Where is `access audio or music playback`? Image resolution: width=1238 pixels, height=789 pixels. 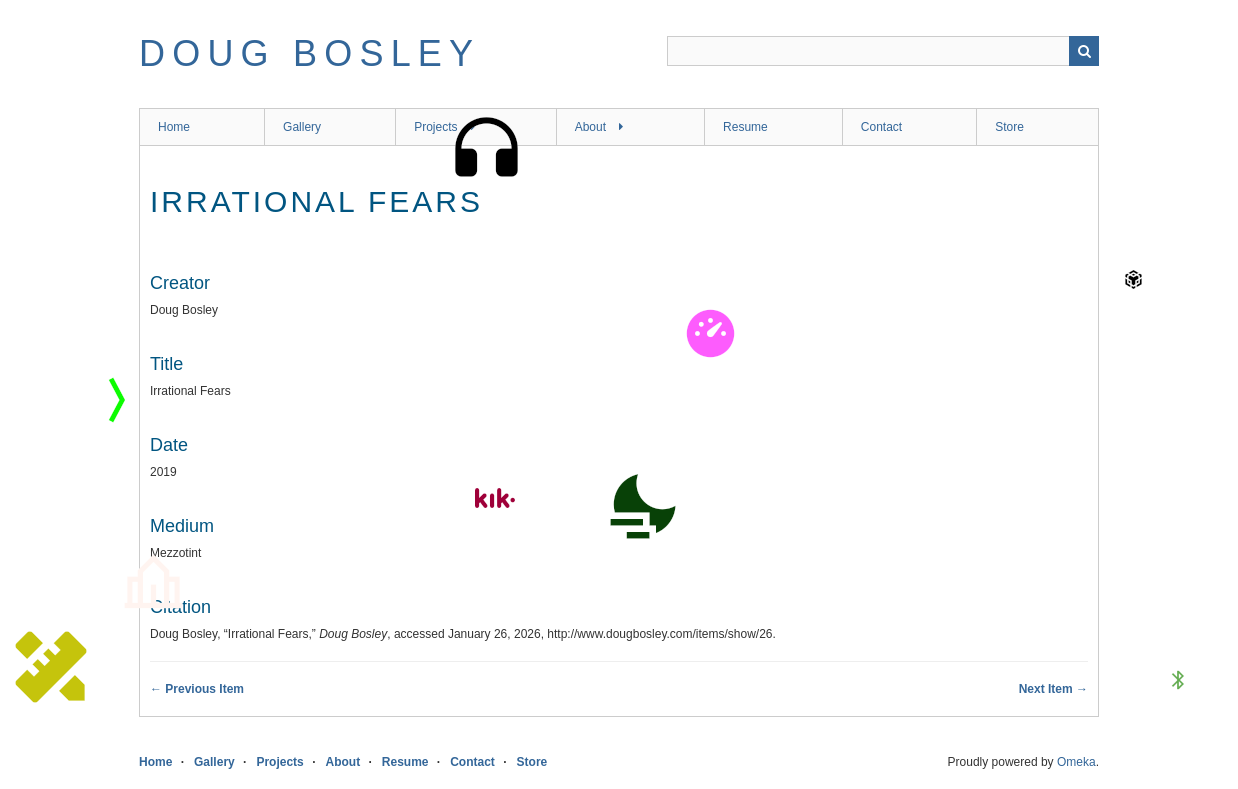
access audio or music playback is located at coordinates (486, 148).